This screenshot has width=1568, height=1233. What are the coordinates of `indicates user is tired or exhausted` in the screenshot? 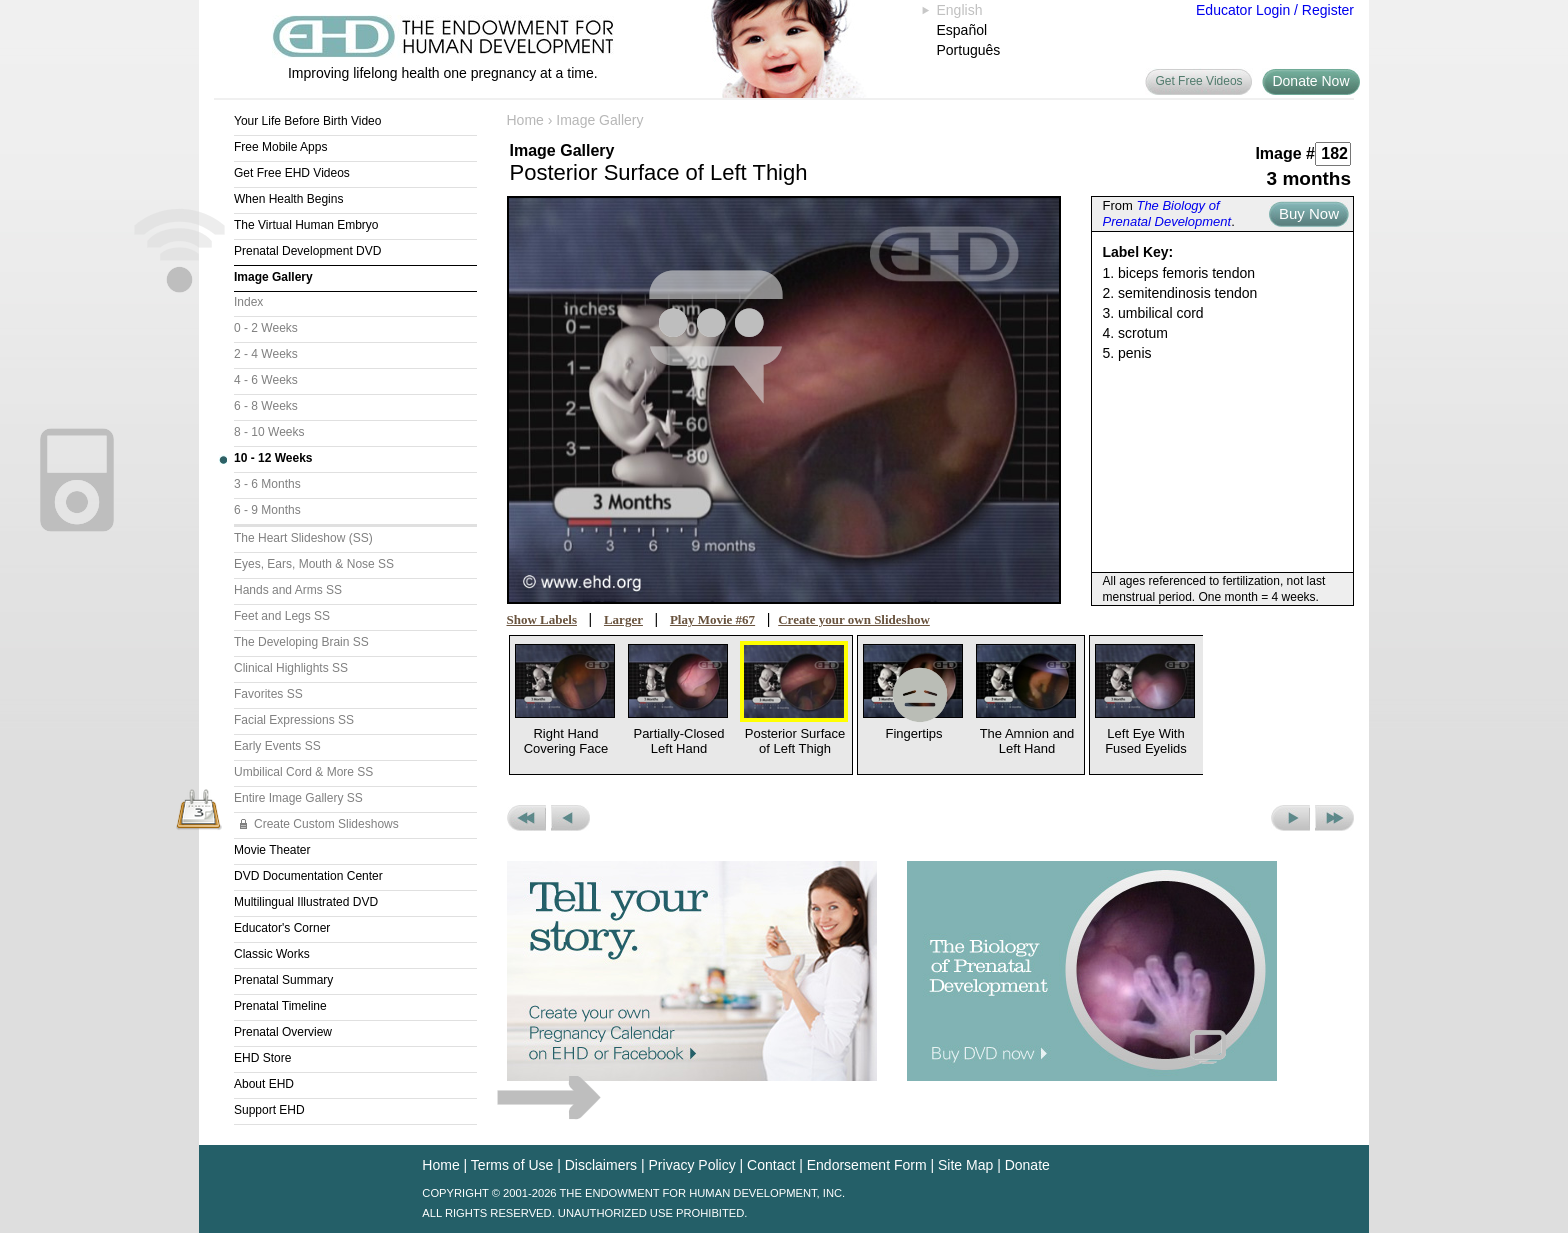 It's located at (920, 695).